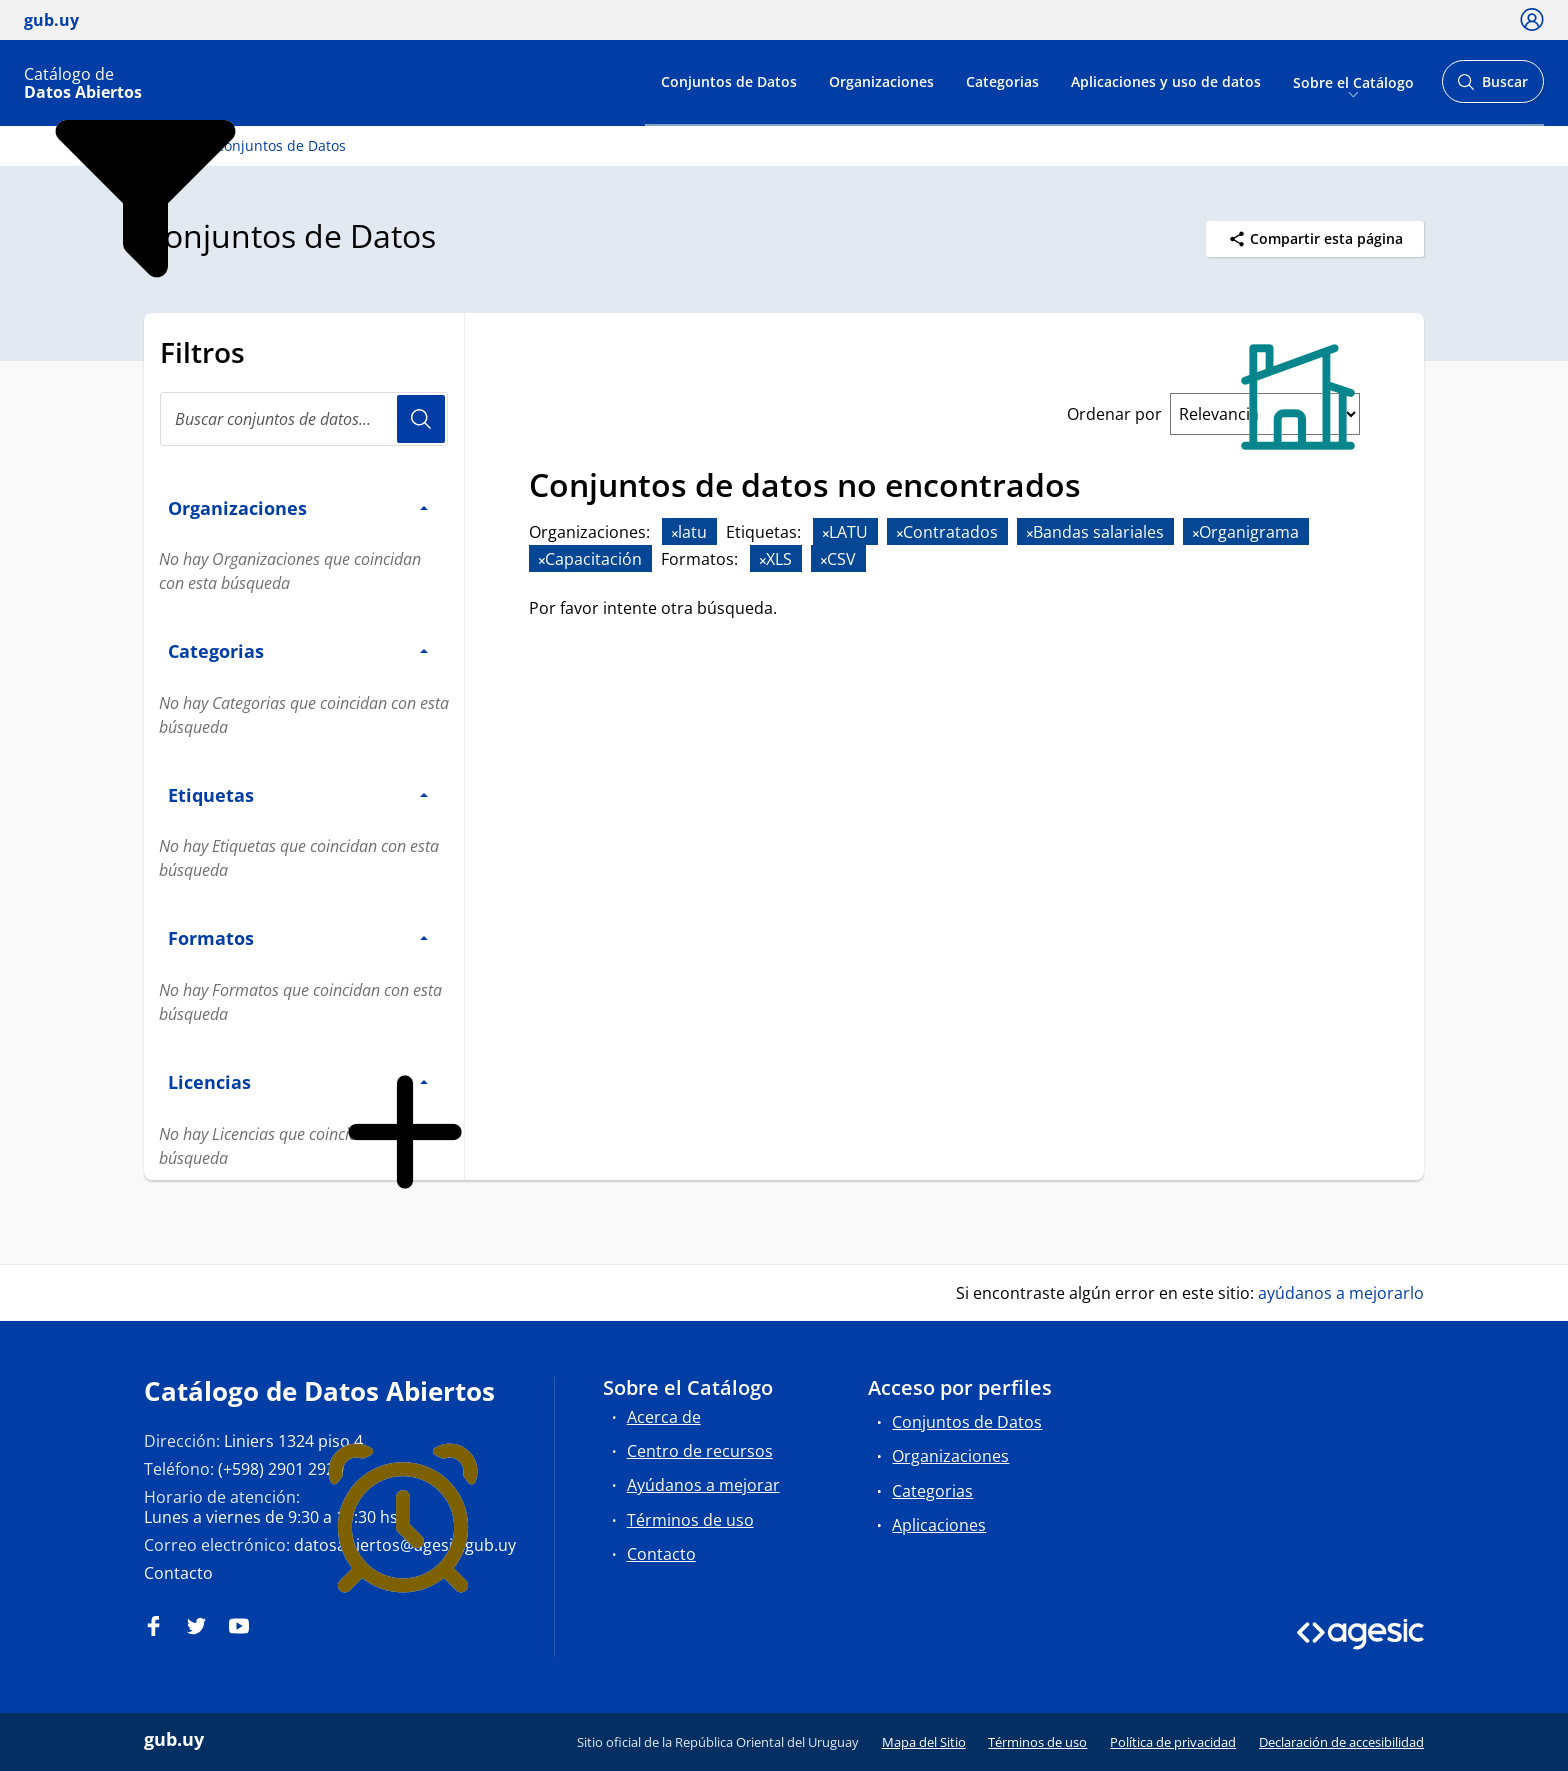  What do you see at coordinates (405, 1132) in the screenshot?
I see `add a new item` at bounding box center [405, 1132].